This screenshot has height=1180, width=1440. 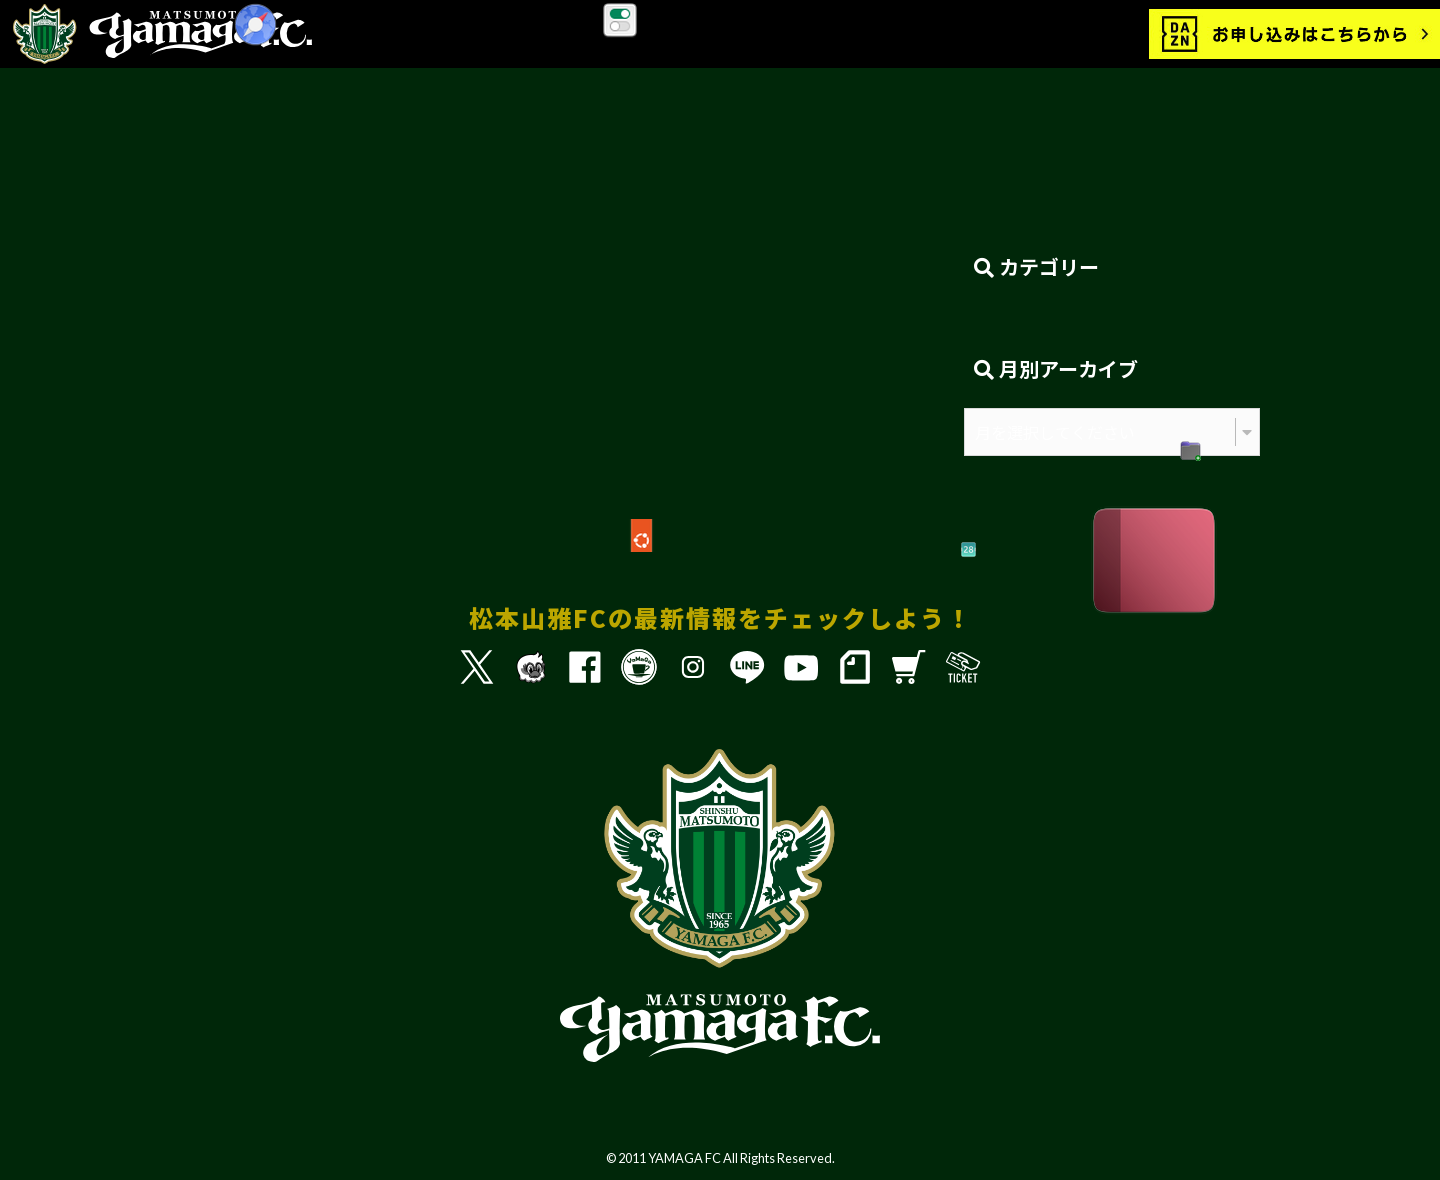 What do you see at coordinates (968, 549) in the screenshot?
I see `open the calendar app` at bounding box center [968, 549].